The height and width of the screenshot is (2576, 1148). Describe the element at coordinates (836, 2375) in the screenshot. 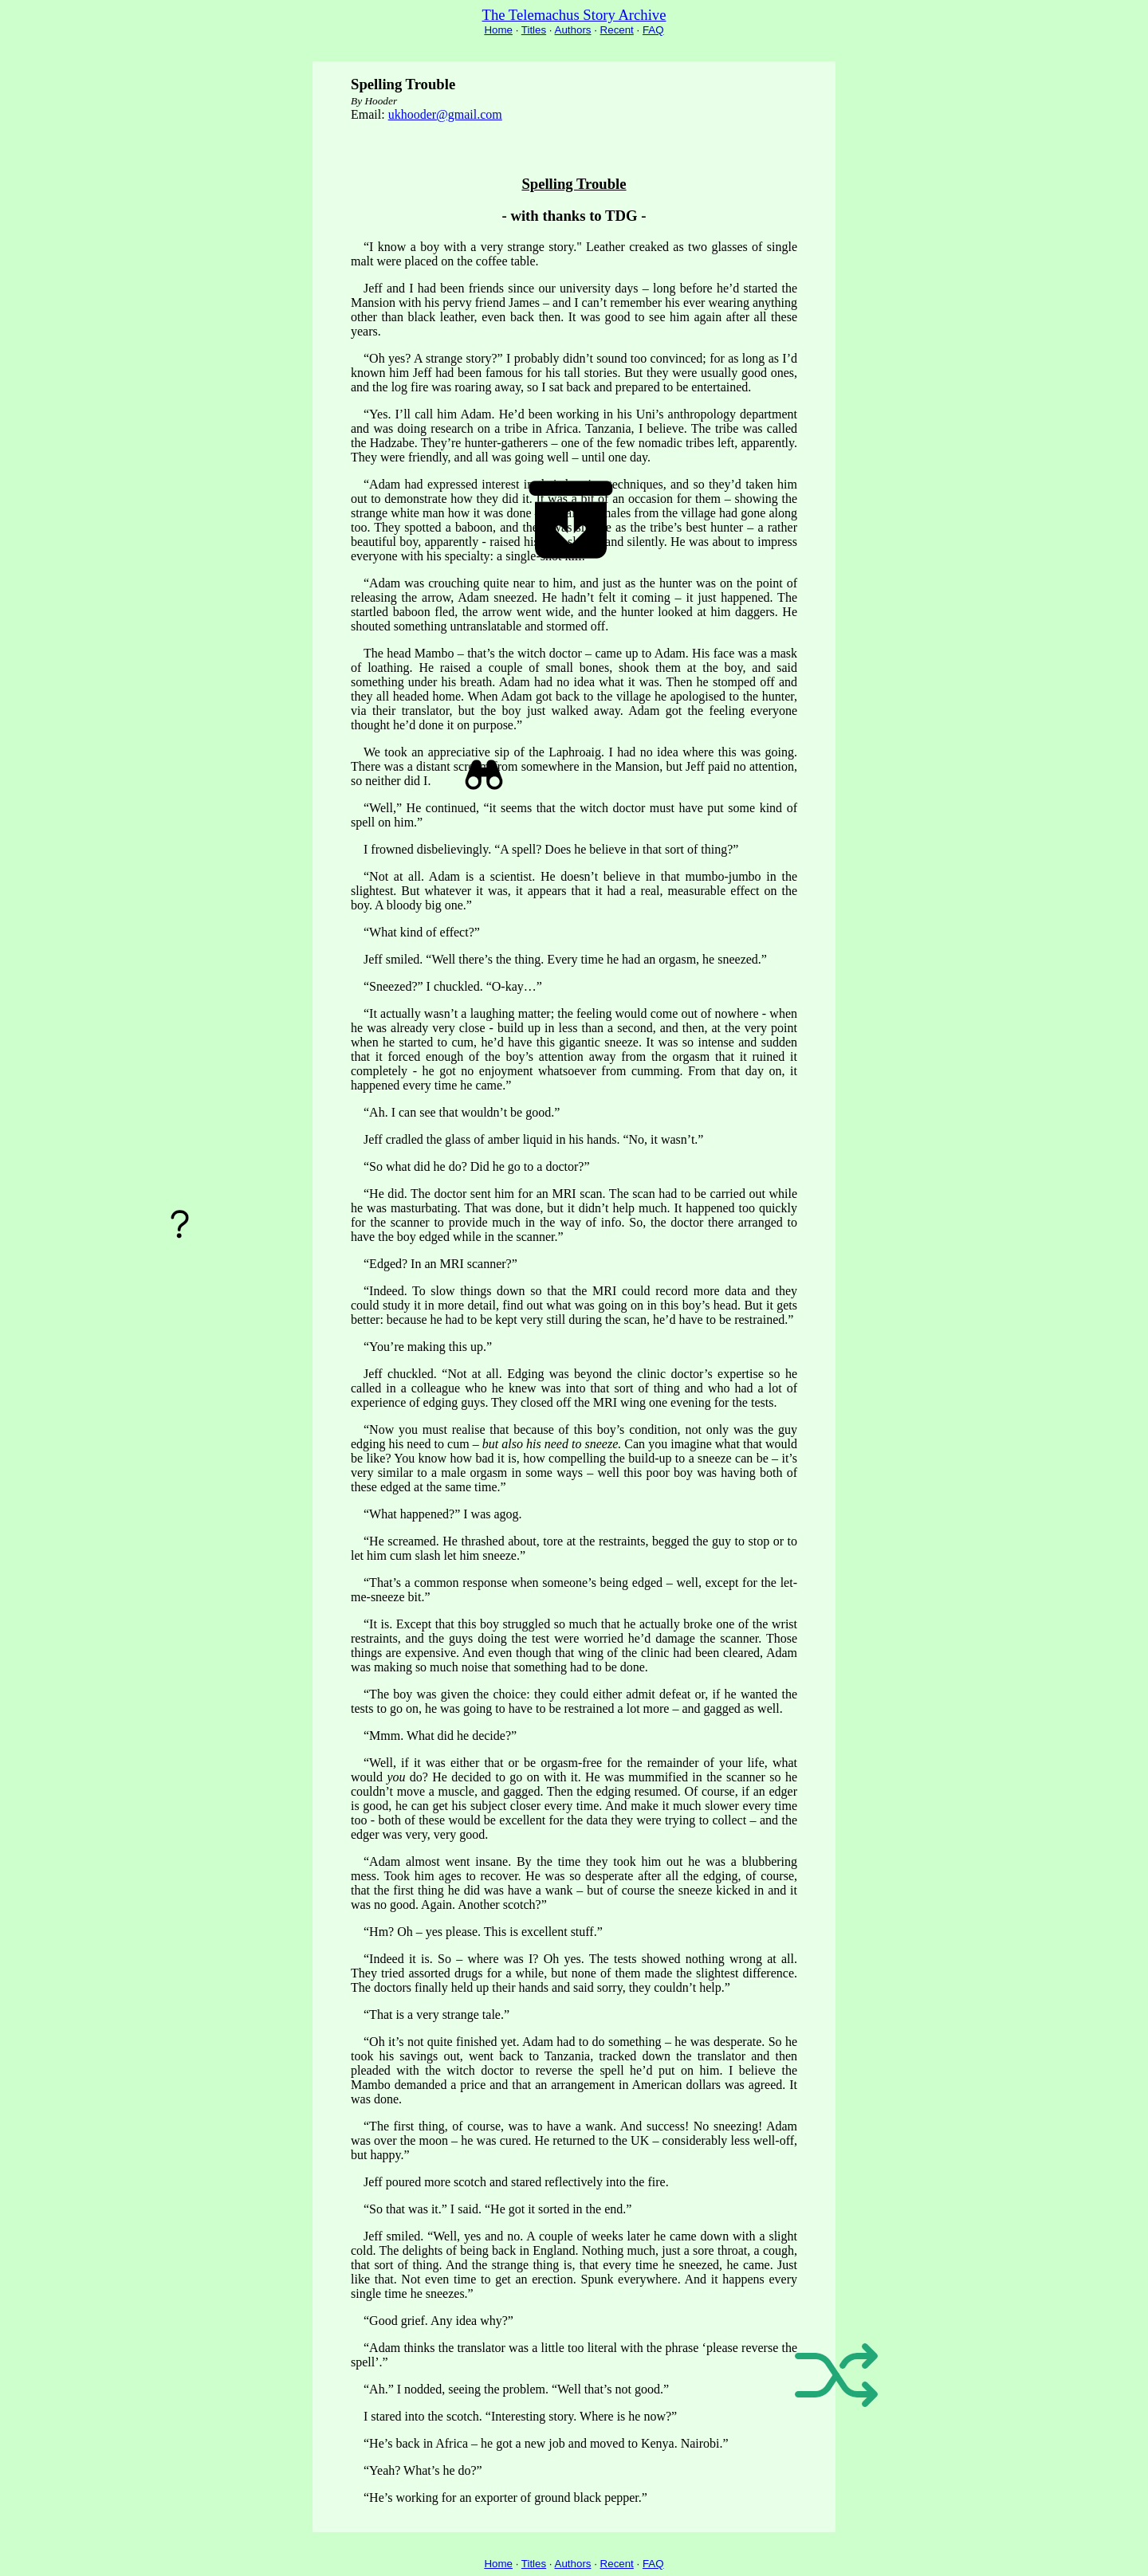

I see `shuffle playlist or queue order` at that location.